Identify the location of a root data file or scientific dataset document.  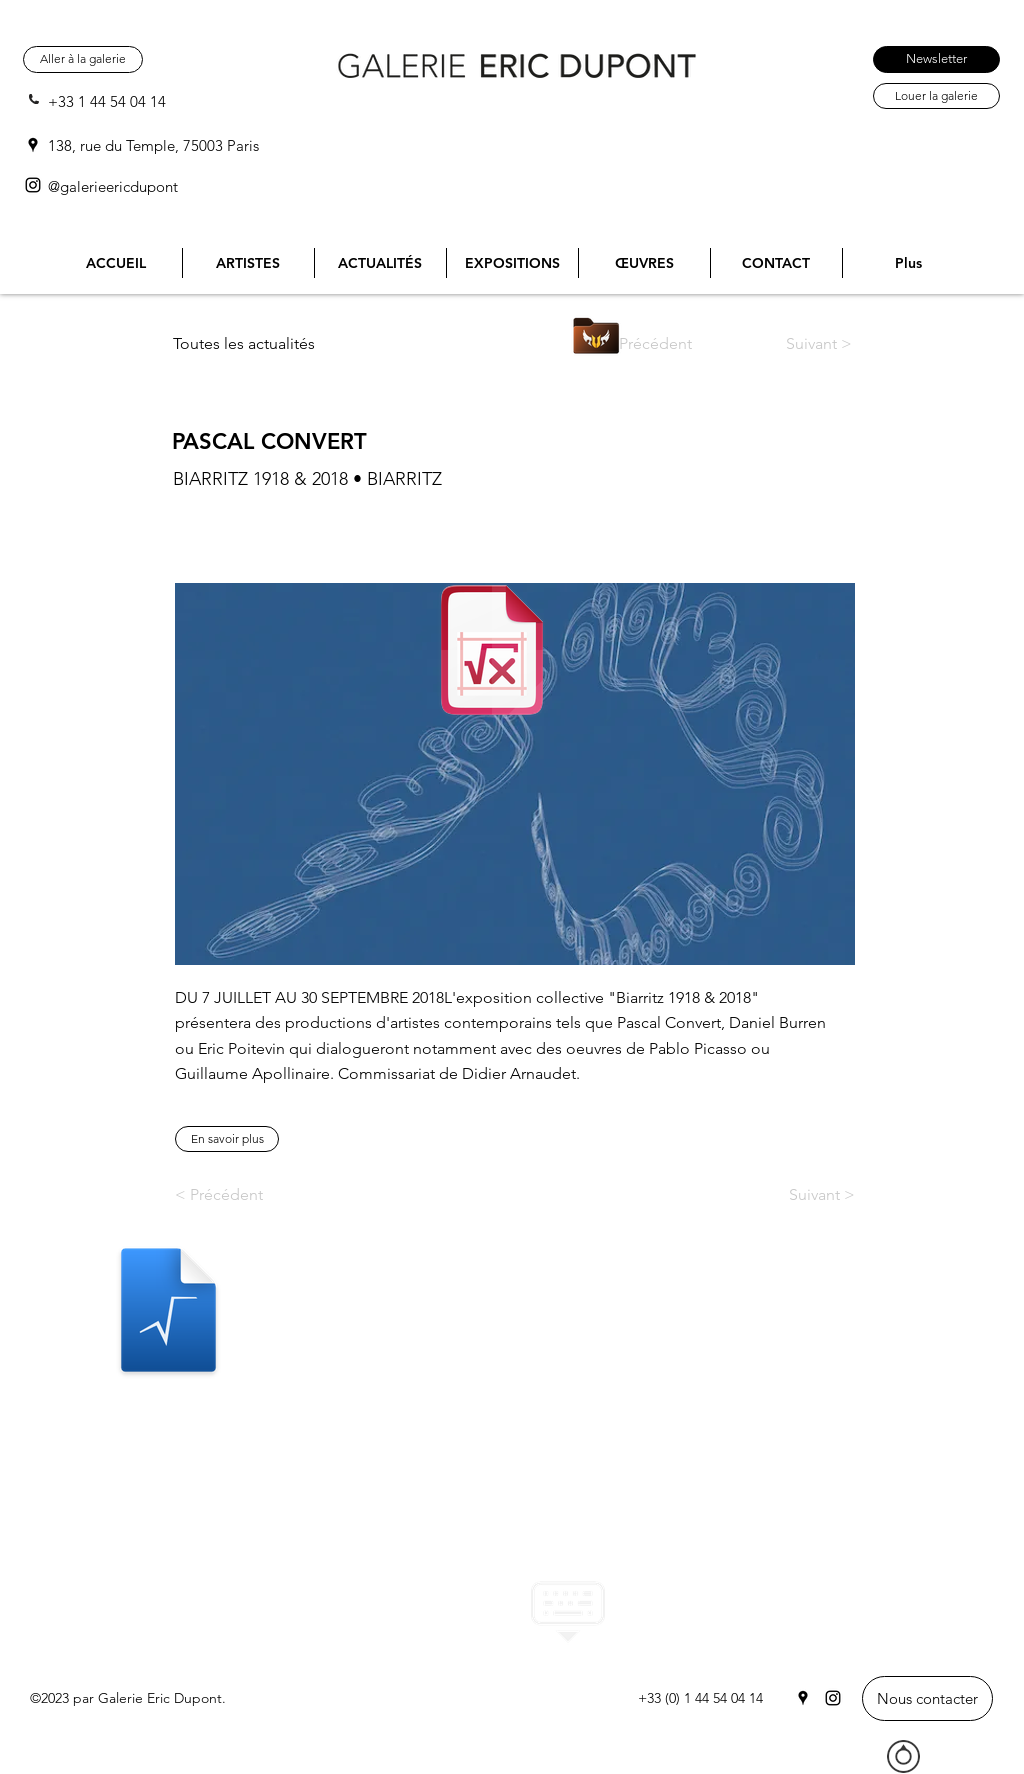
(168, 1312).